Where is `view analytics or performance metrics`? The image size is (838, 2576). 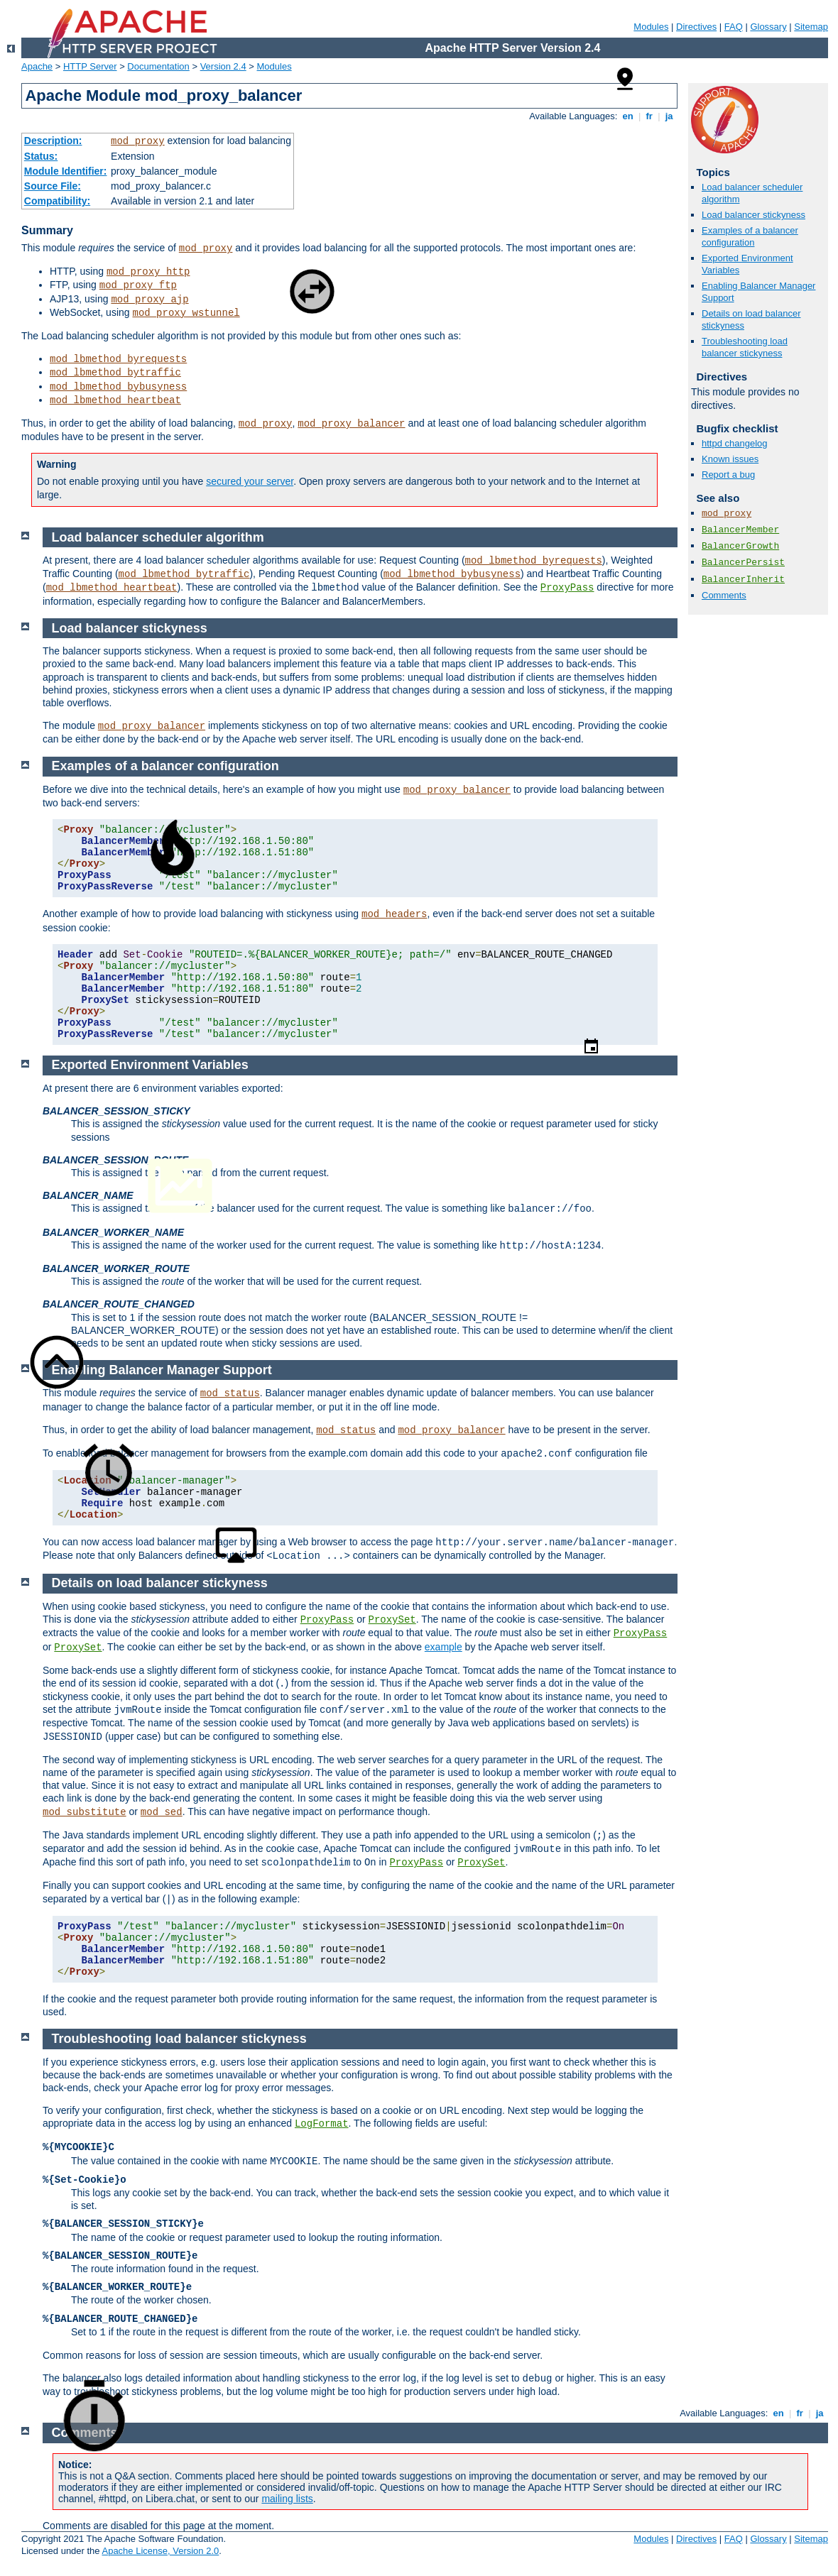
view analytics or performance metrics is located at coordinates (180, 1185).